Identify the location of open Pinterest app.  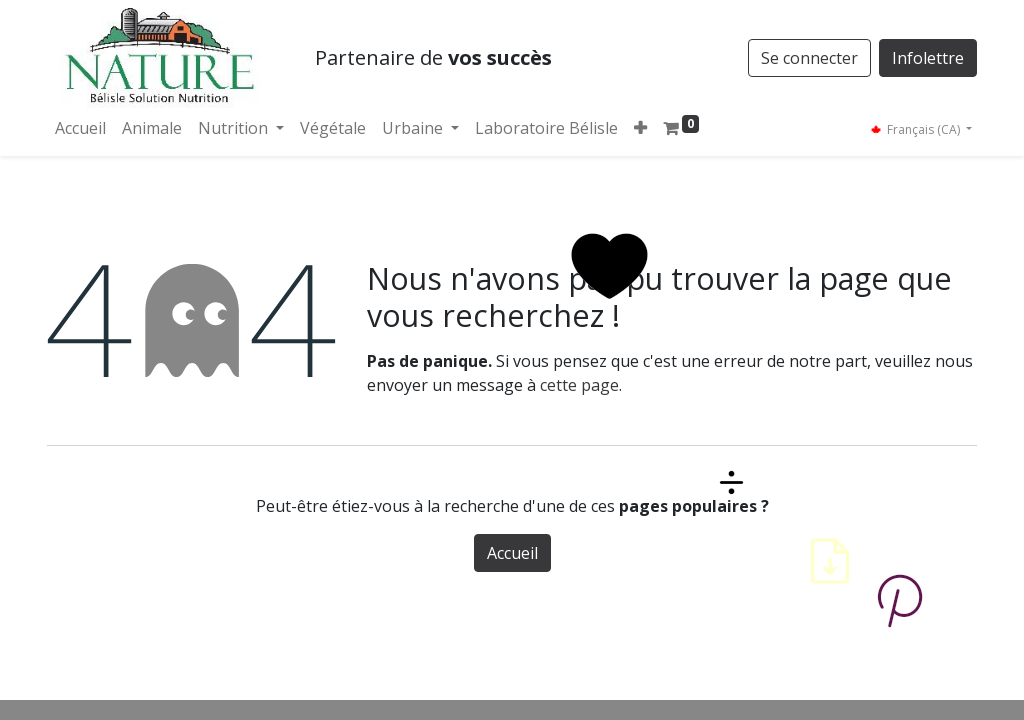
(898, 601).